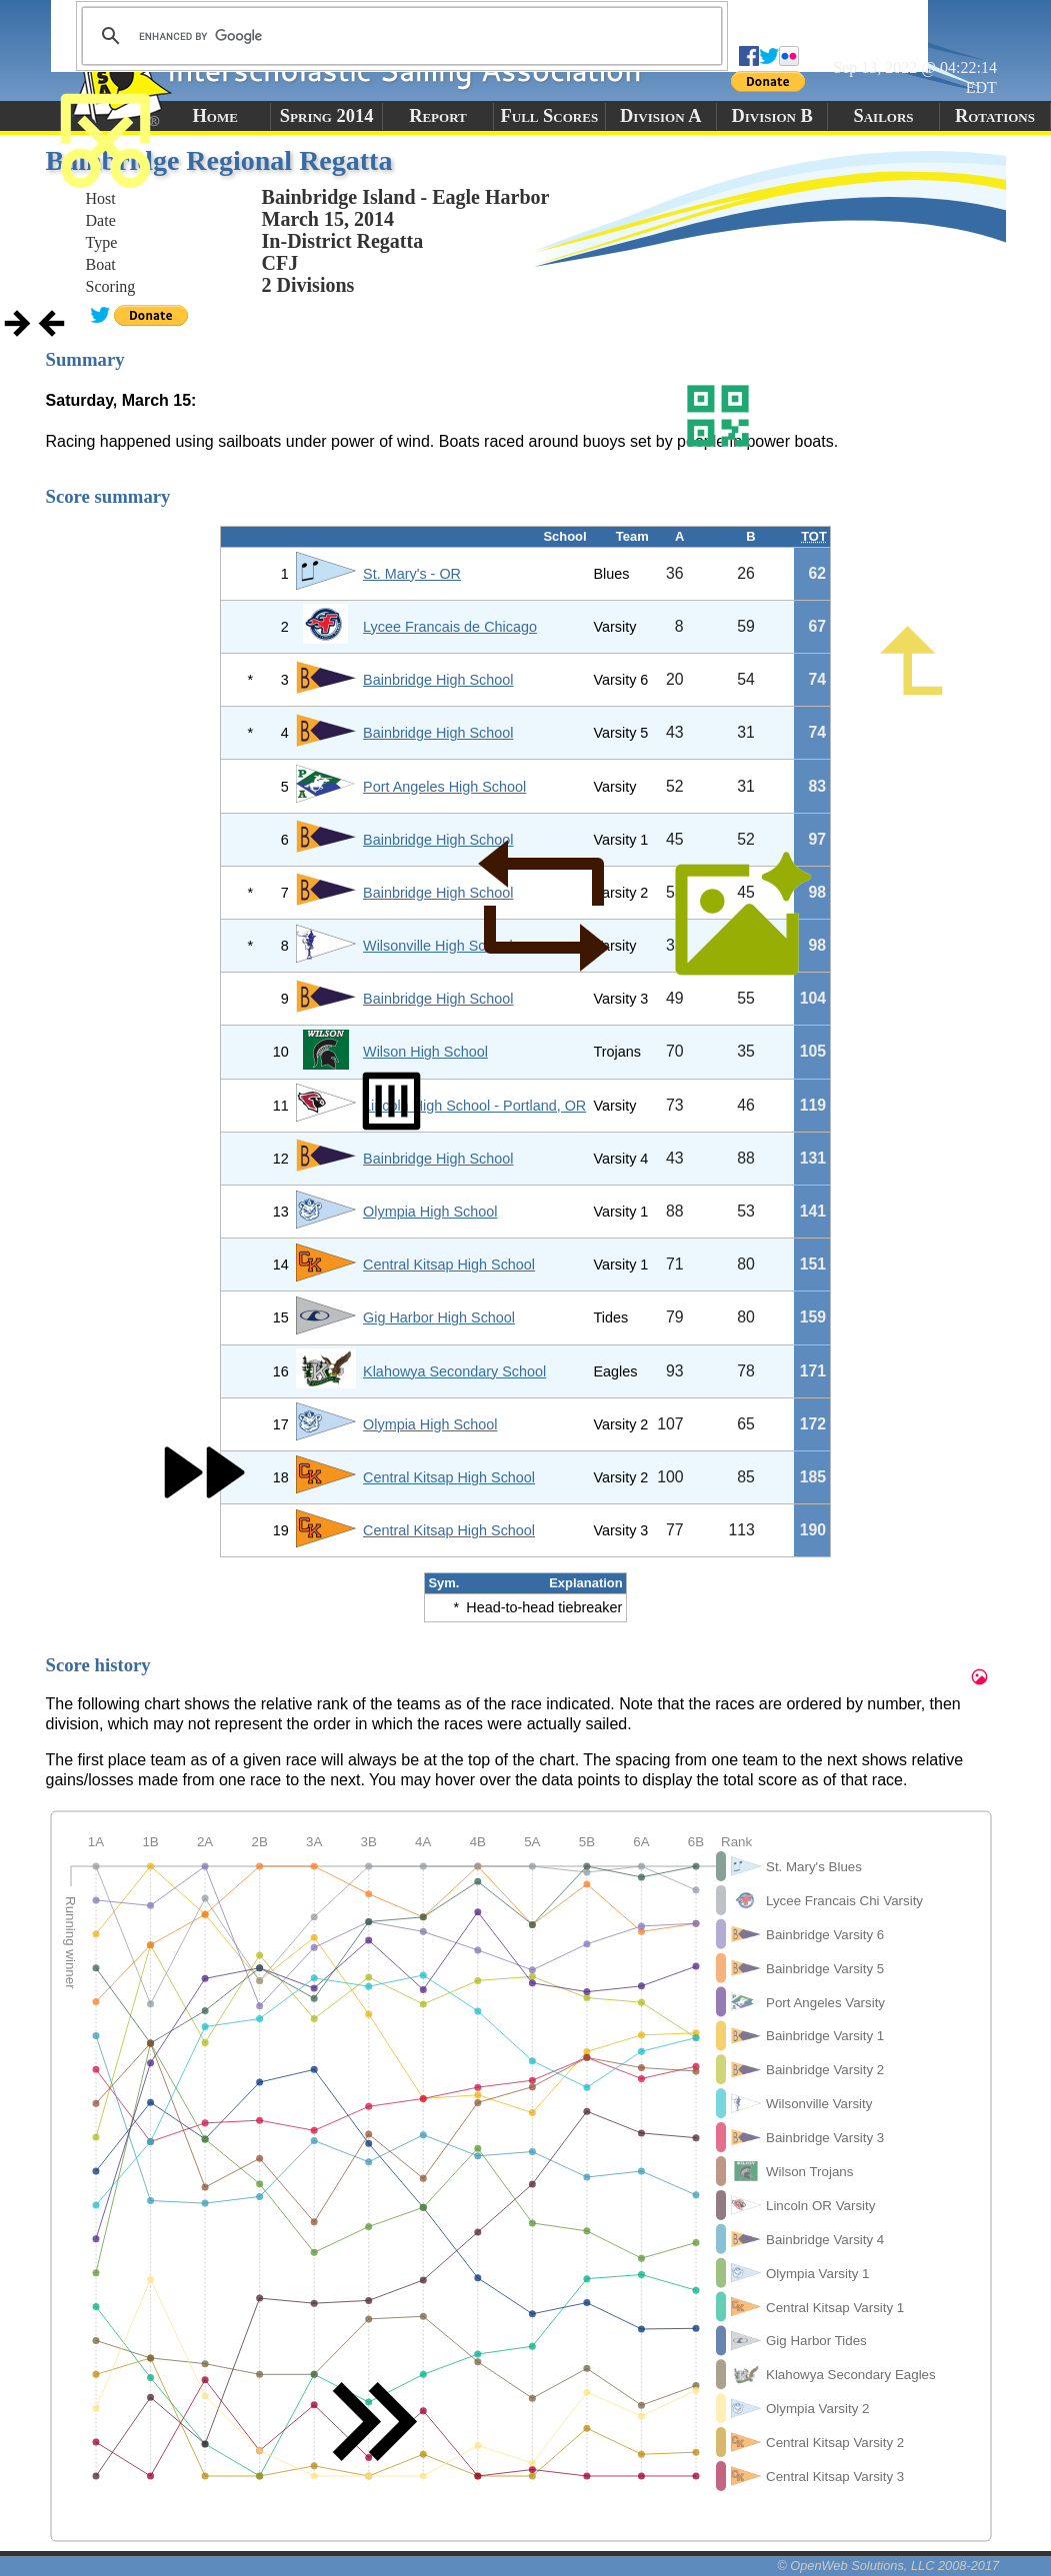 The image size is (1051, 2576). Describe the element at coordinates (718, 416) in the screenshot. I see `scan or generate a QR code` at that location.